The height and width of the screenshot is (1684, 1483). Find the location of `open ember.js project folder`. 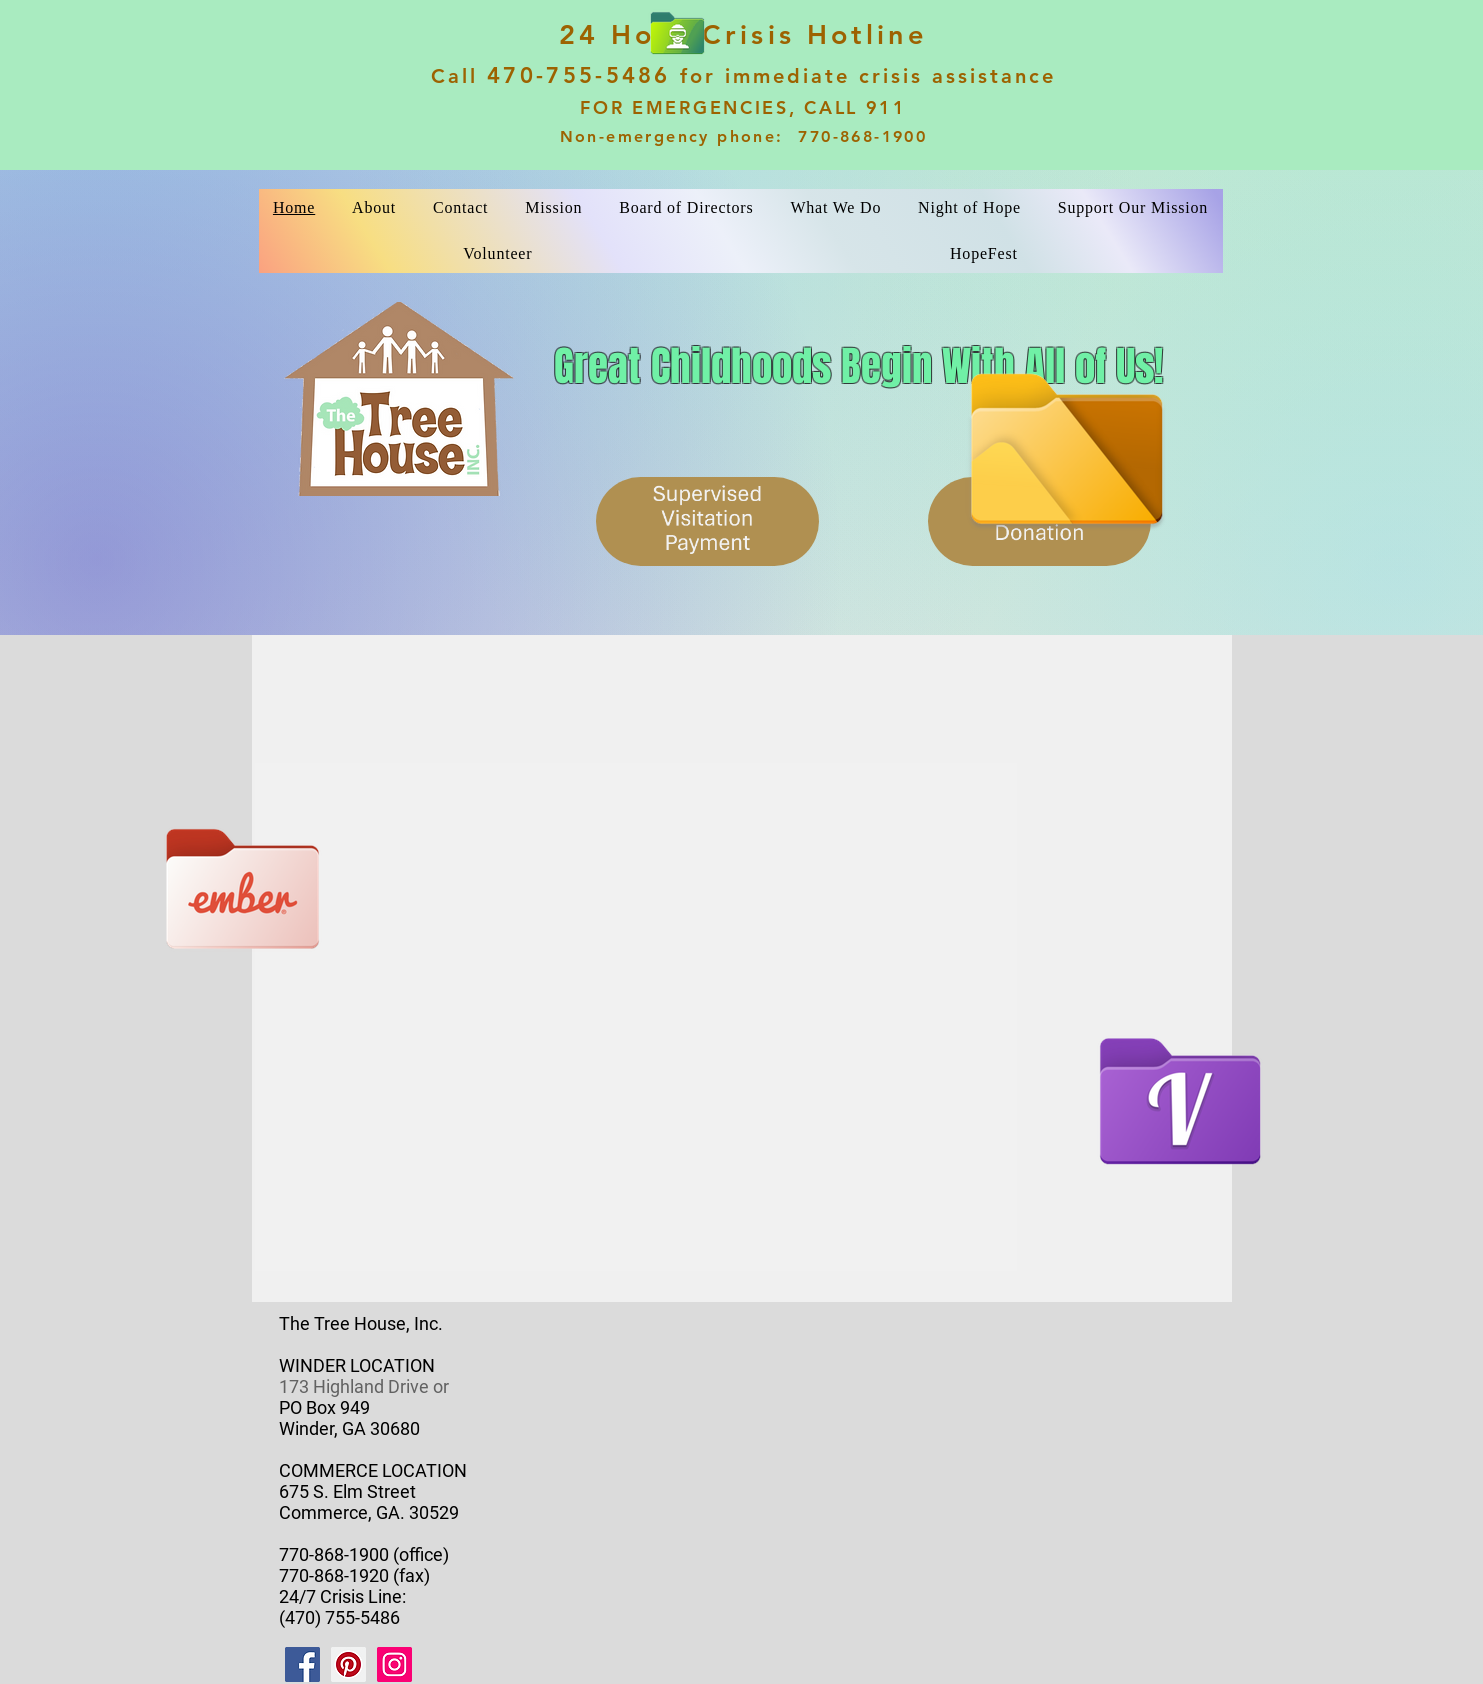

open ember.js project folder is located at coordinates (242, 893).